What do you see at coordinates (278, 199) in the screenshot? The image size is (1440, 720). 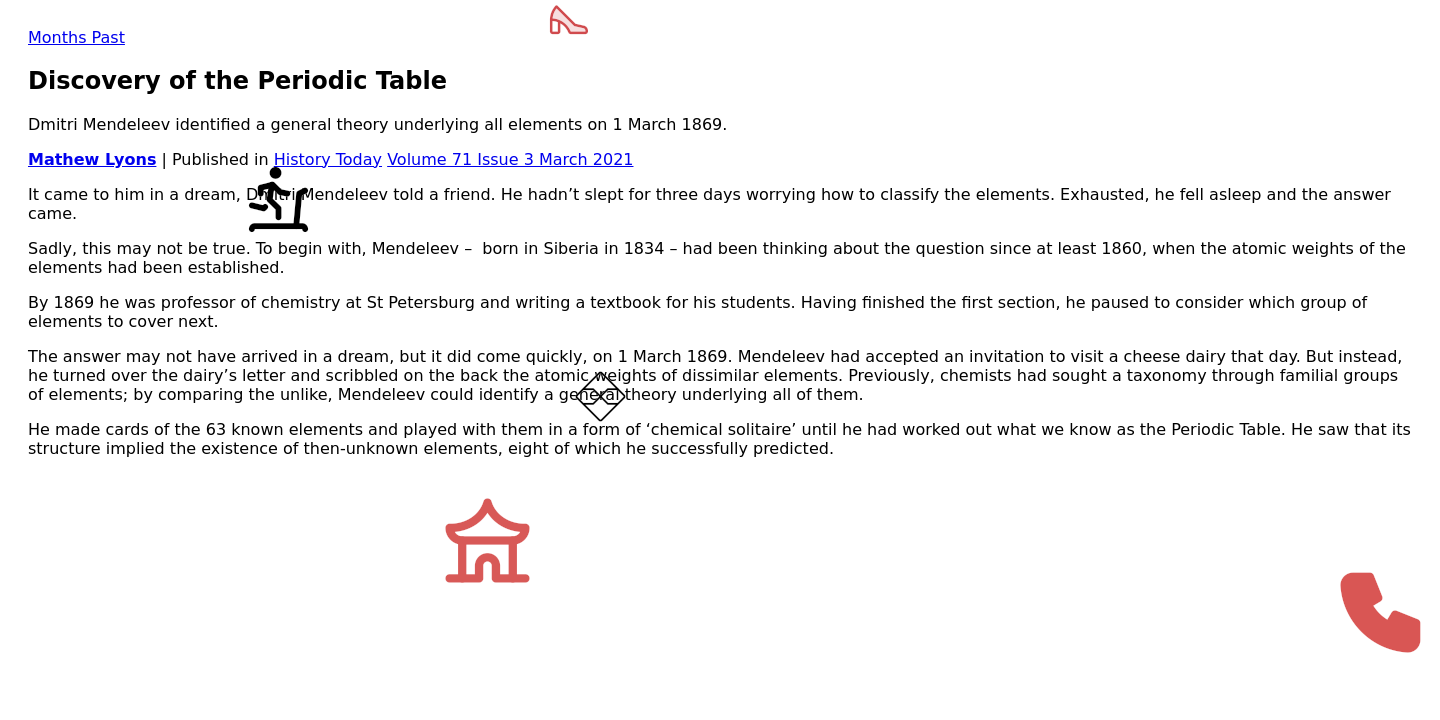 I see `access fitness or workout tracking features` at bounding box center [278, 199].